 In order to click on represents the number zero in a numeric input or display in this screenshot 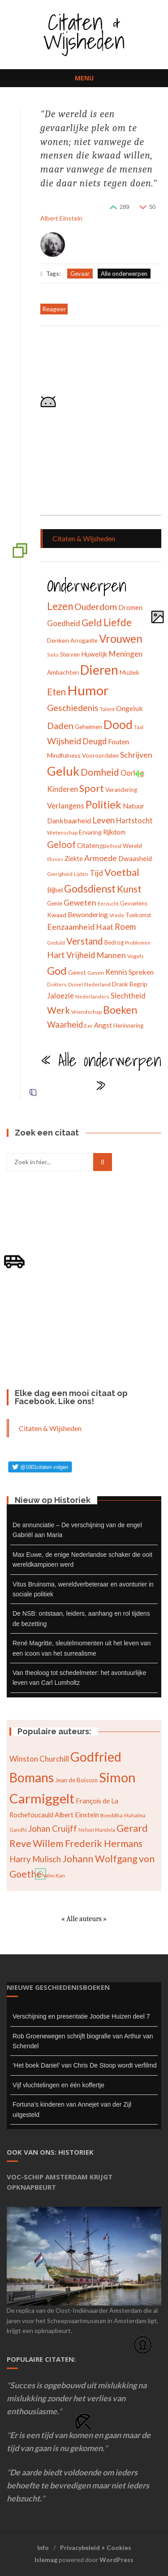, I will do `click(40, 1874)`.